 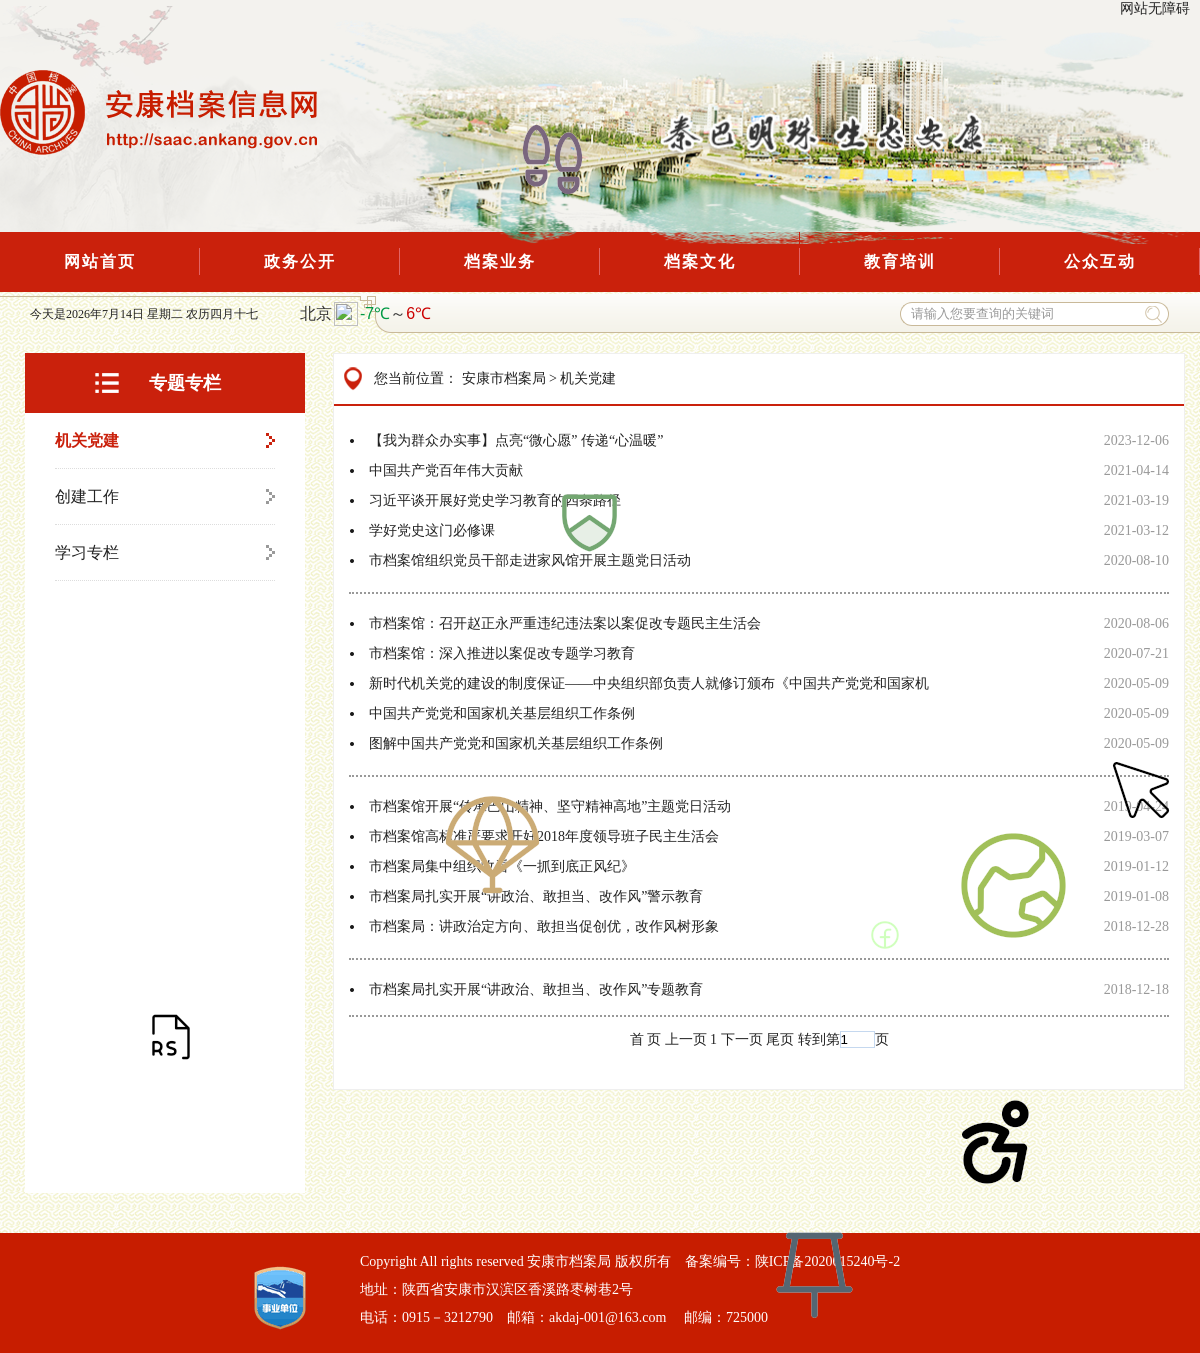 I want to click on a Rust source code file, so click(x=171, y=1037).